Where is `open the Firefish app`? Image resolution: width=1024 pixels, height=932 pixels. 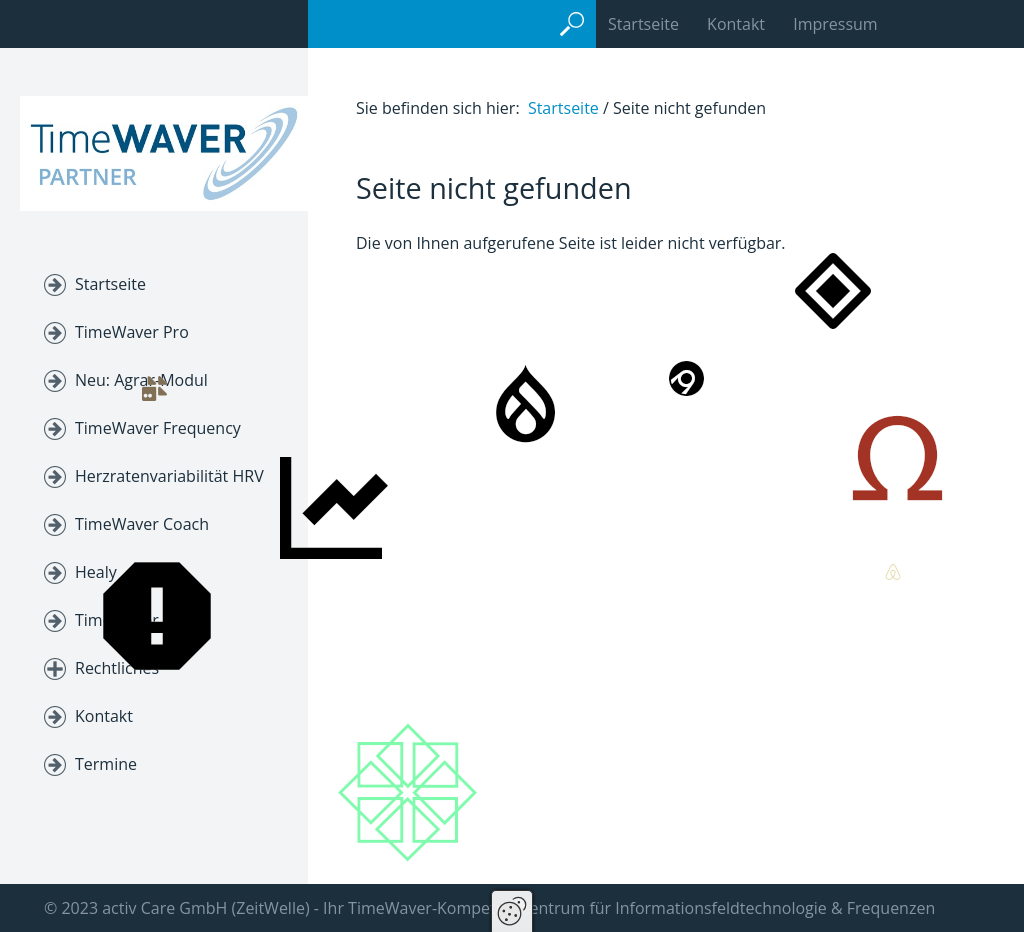 open the Firefish app is located at coordinates (154, 388).